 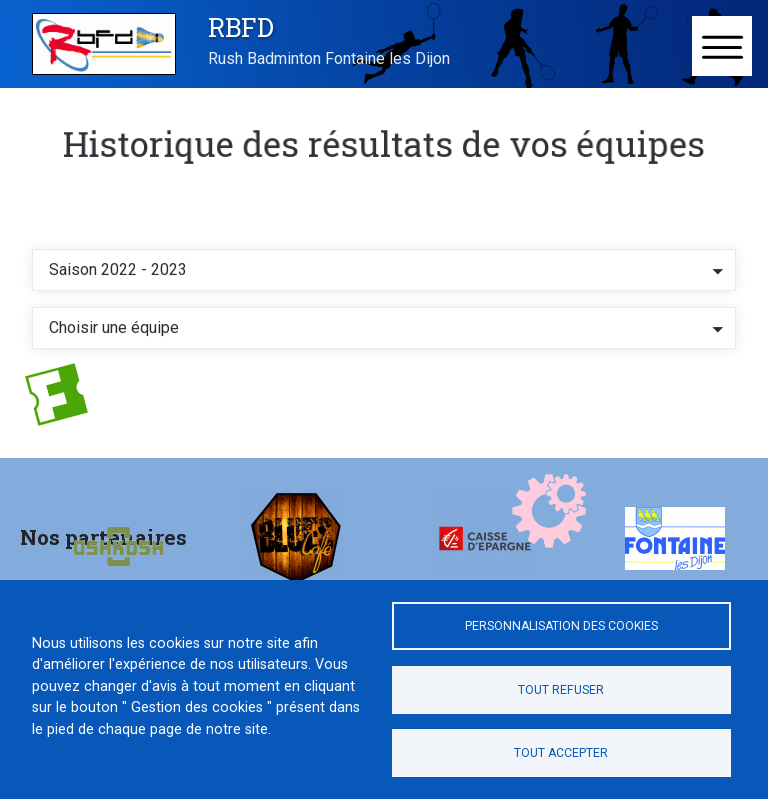 What do you see at coordinates (56, 394) in the screenshot?
I see `open the Fandango app for movie tickets` at bounding box center [56, 394].